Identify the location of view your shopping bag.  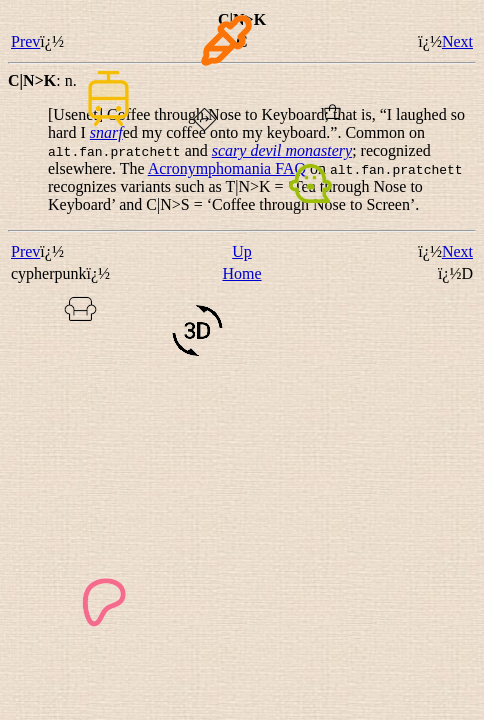
(332, 112).